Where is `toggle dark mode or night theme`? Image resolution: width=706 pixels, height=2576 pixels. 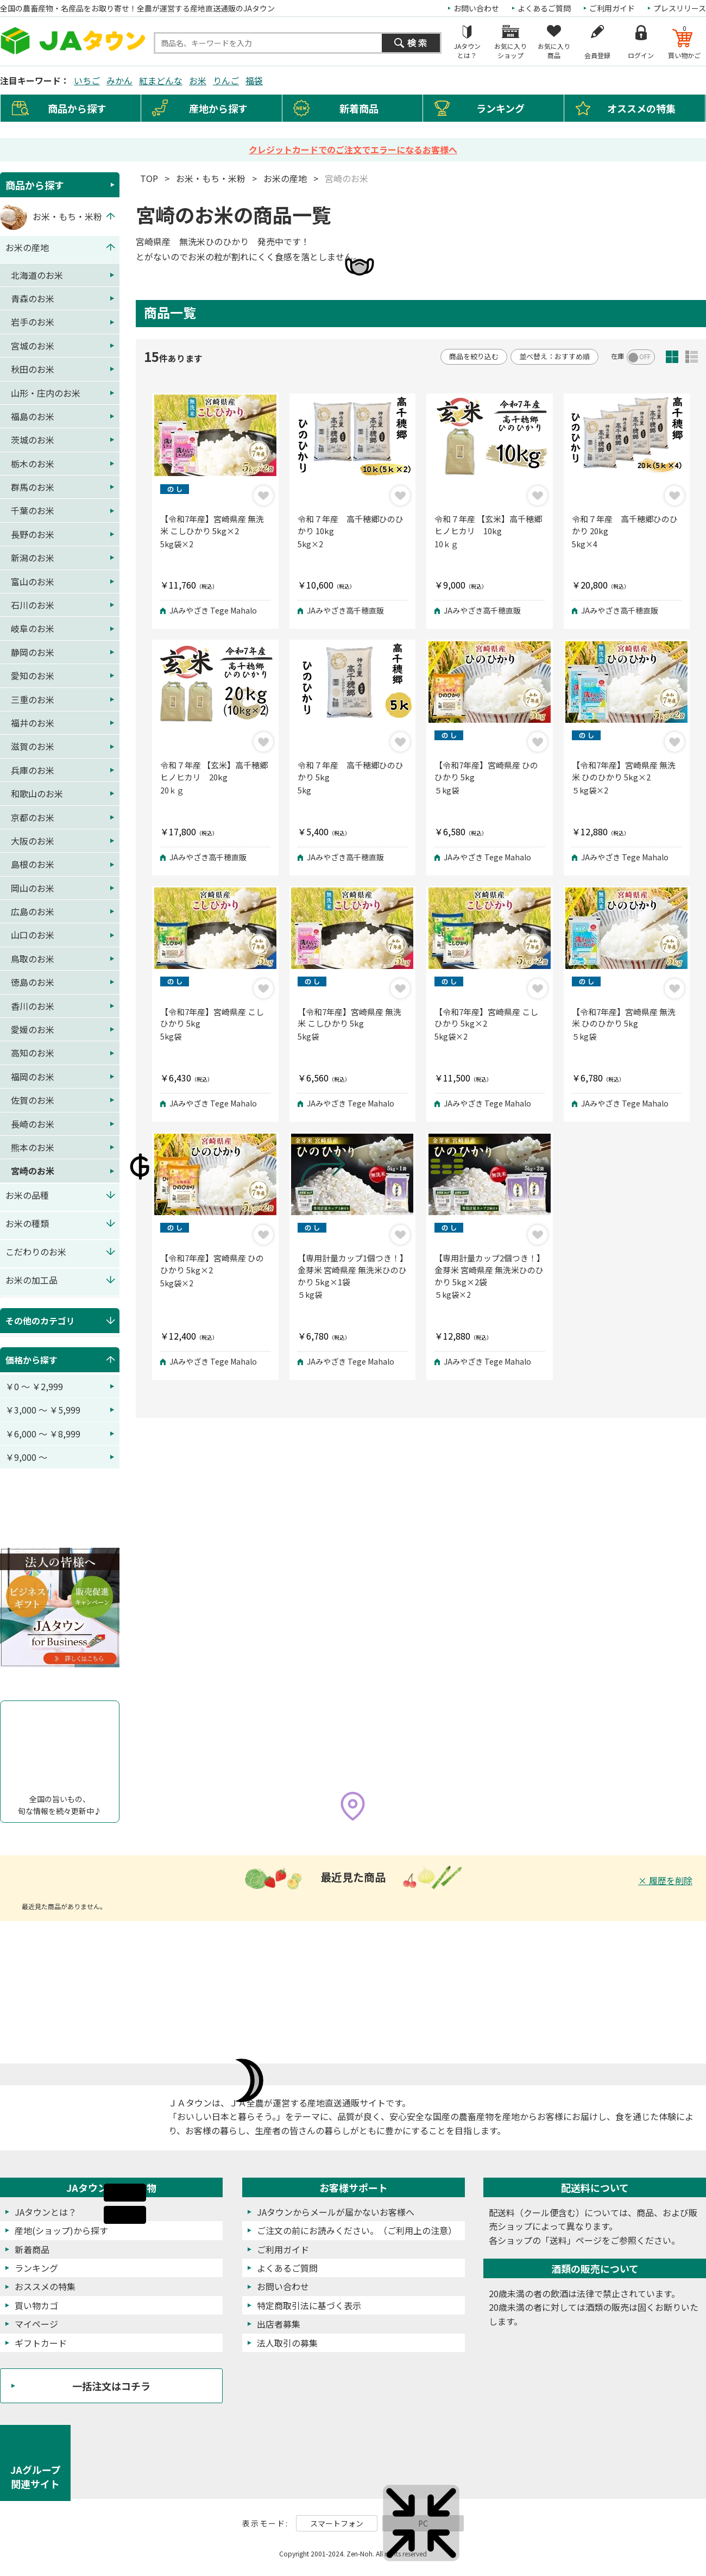
toggle dark mode or night theme is located at coordinates (248, 2080).